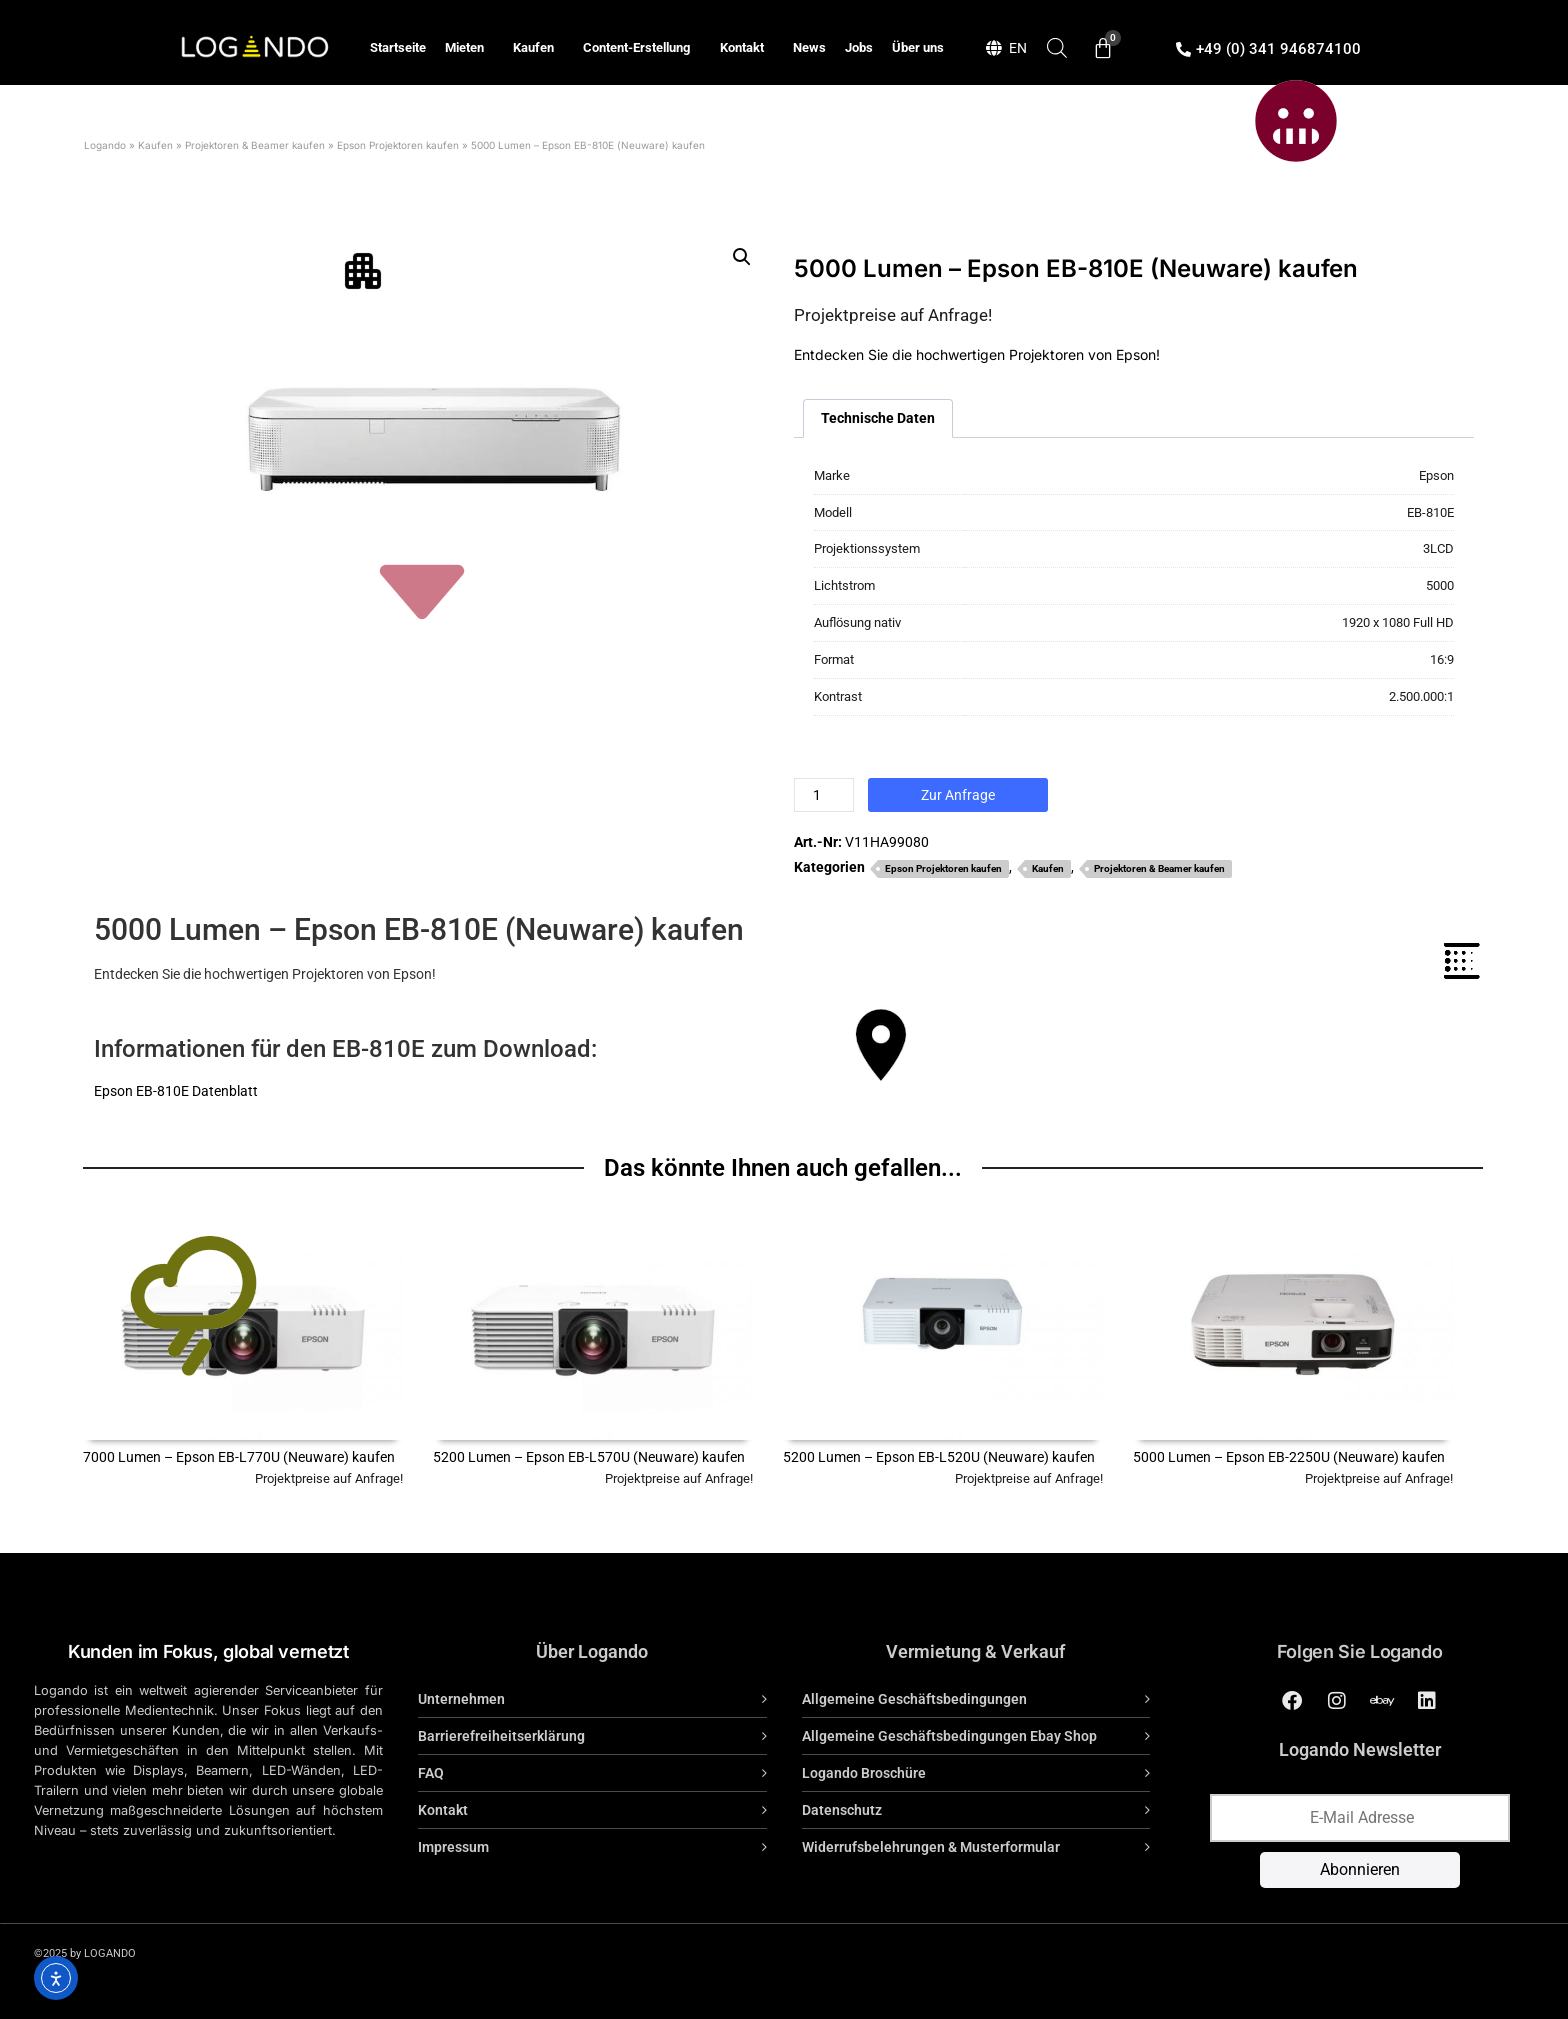 Image resolution: width=1568 pixels, height=2019 pixels. What do you see at coordinates (193, 1303) in the screenshot?
I see `indicates rainy weather conditions` at bounding box center [193, 1303].